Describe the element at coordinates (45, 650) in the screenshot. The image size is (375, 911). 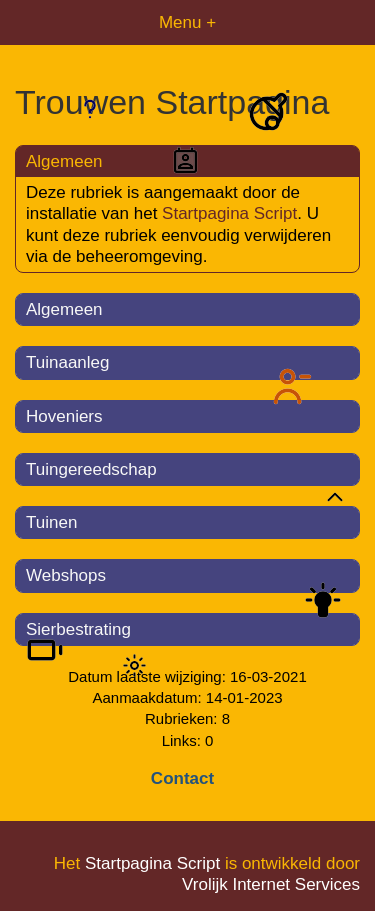
I see `indicates current battery level` at that location.